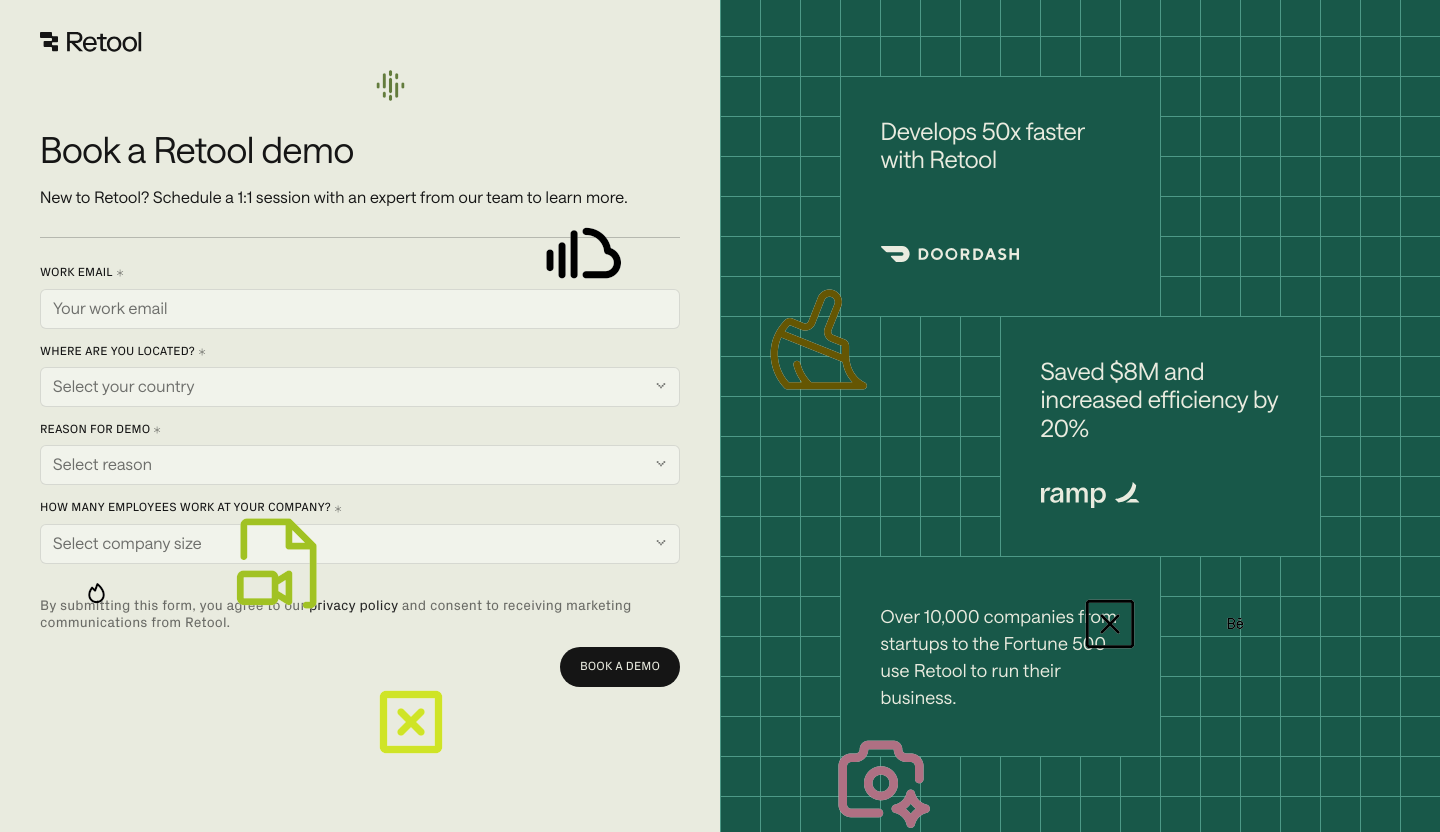 The image size is (1440, 832). I want to click on visit behance profile, so click(1235, 623).